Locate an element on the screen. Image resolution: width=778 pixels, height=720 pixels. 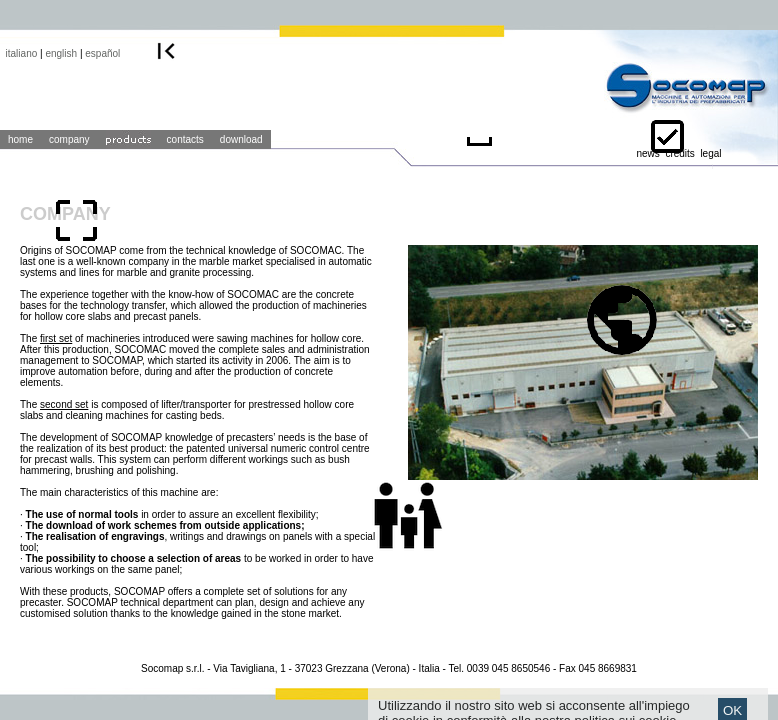
indicates family restroom facility nearby is located at coordinates (407, 515).